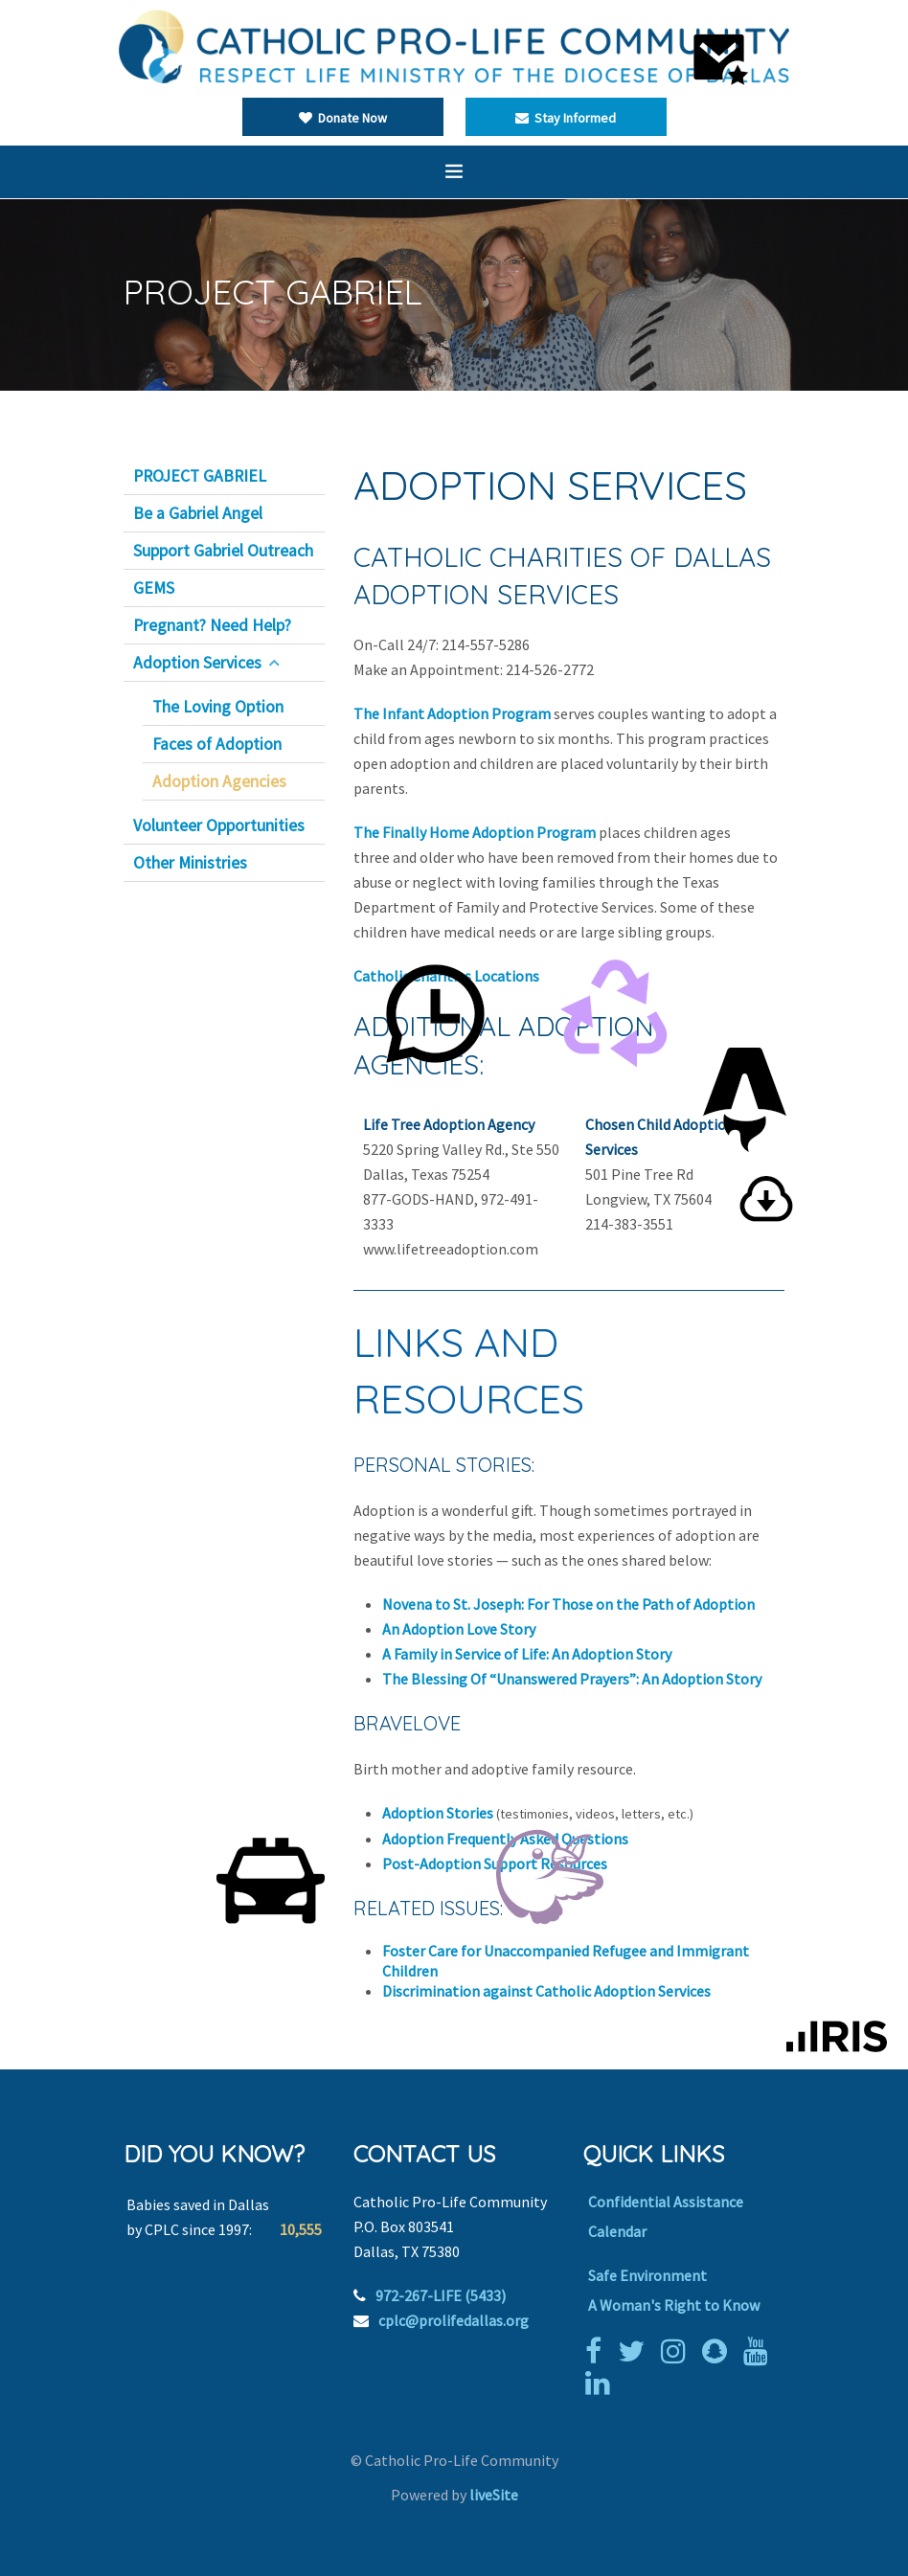 This screenshot has width=908, height=2576. Describe the element at coordinates (718, 56) in the screenshot. I see `view starred or important emails` at that location.